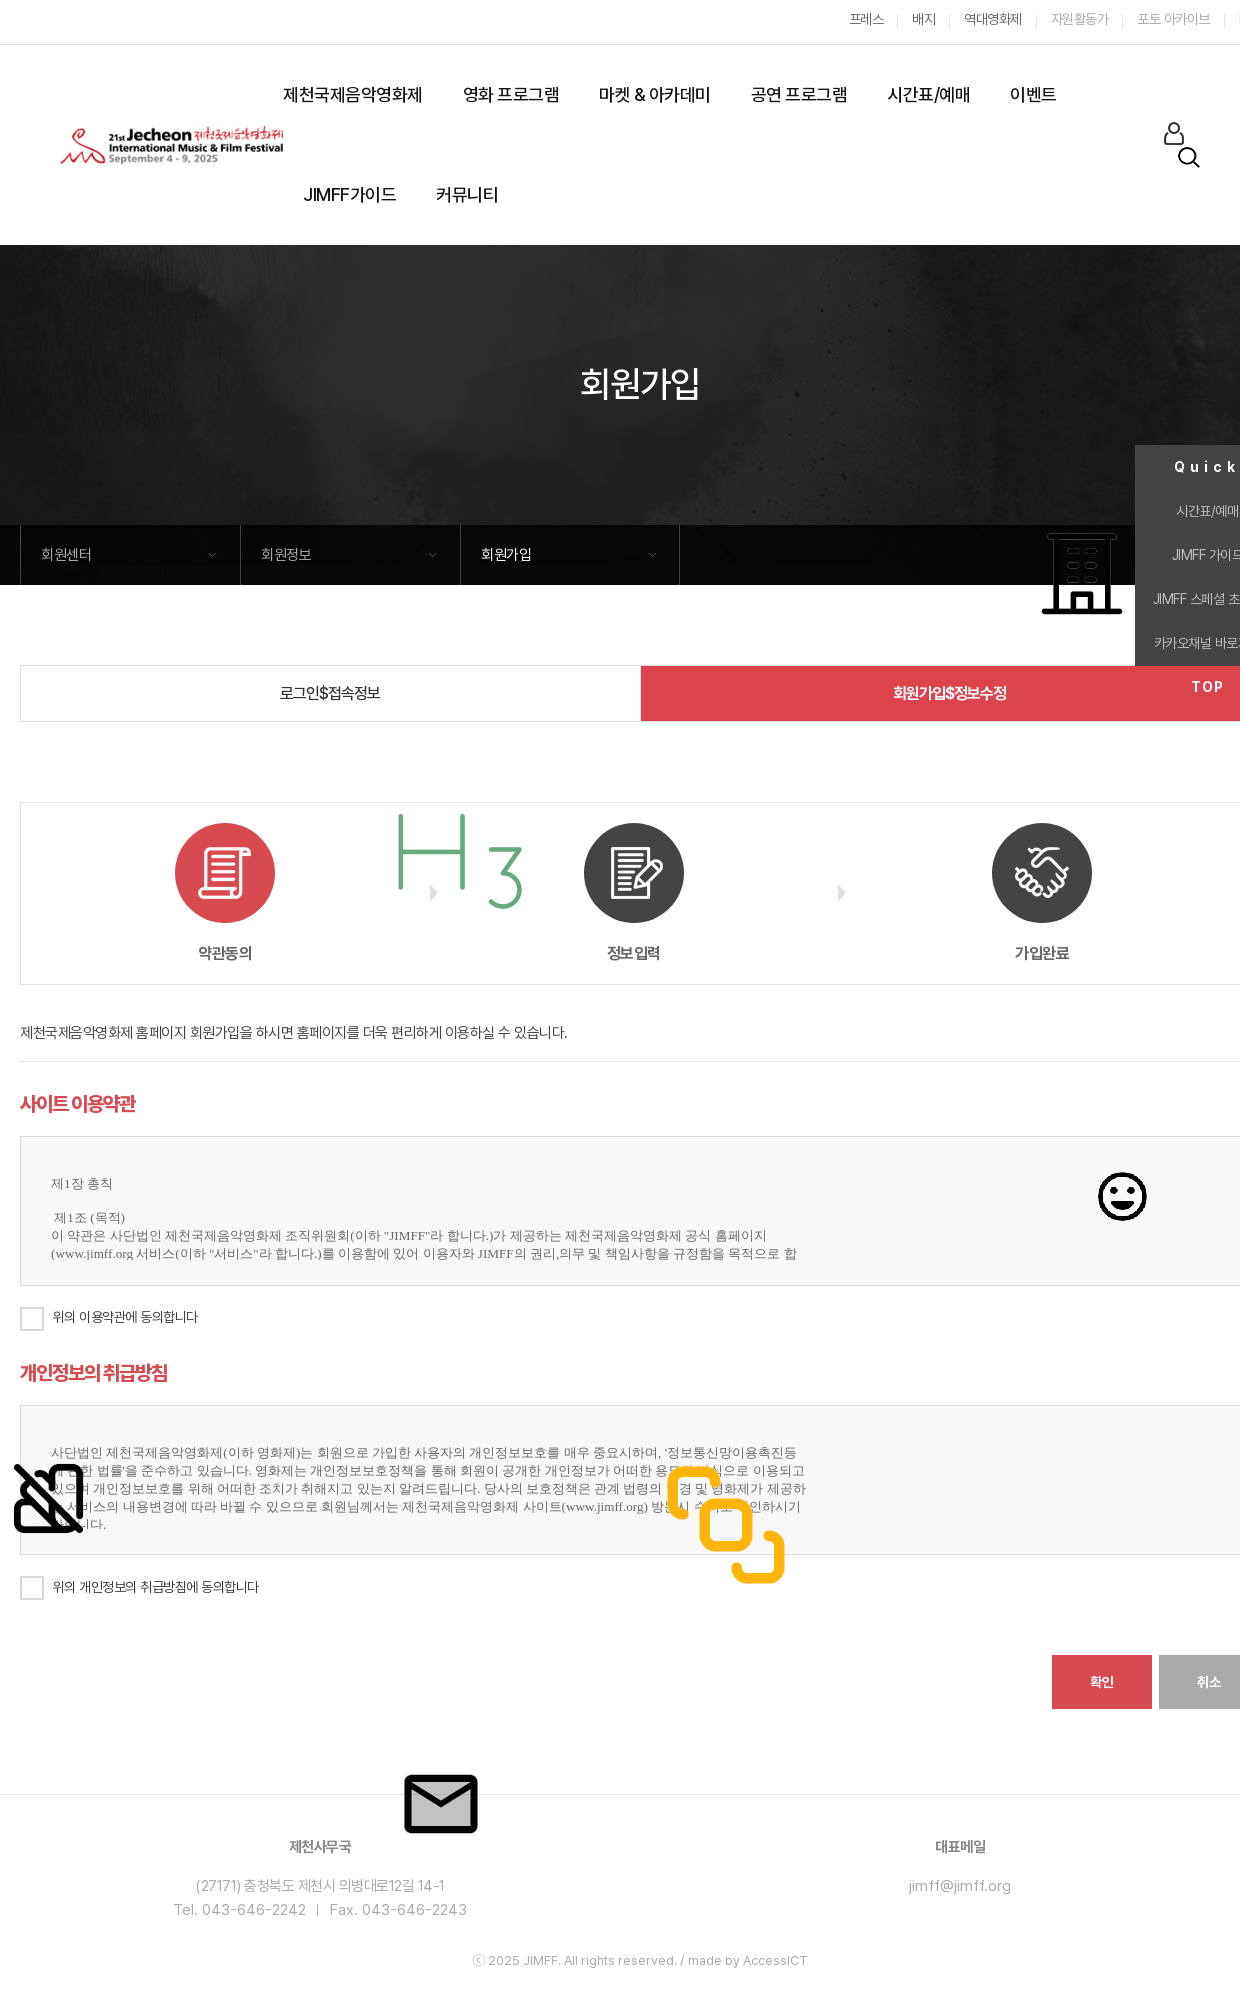  I want to click on access your email inbox, so click(441, 1804).